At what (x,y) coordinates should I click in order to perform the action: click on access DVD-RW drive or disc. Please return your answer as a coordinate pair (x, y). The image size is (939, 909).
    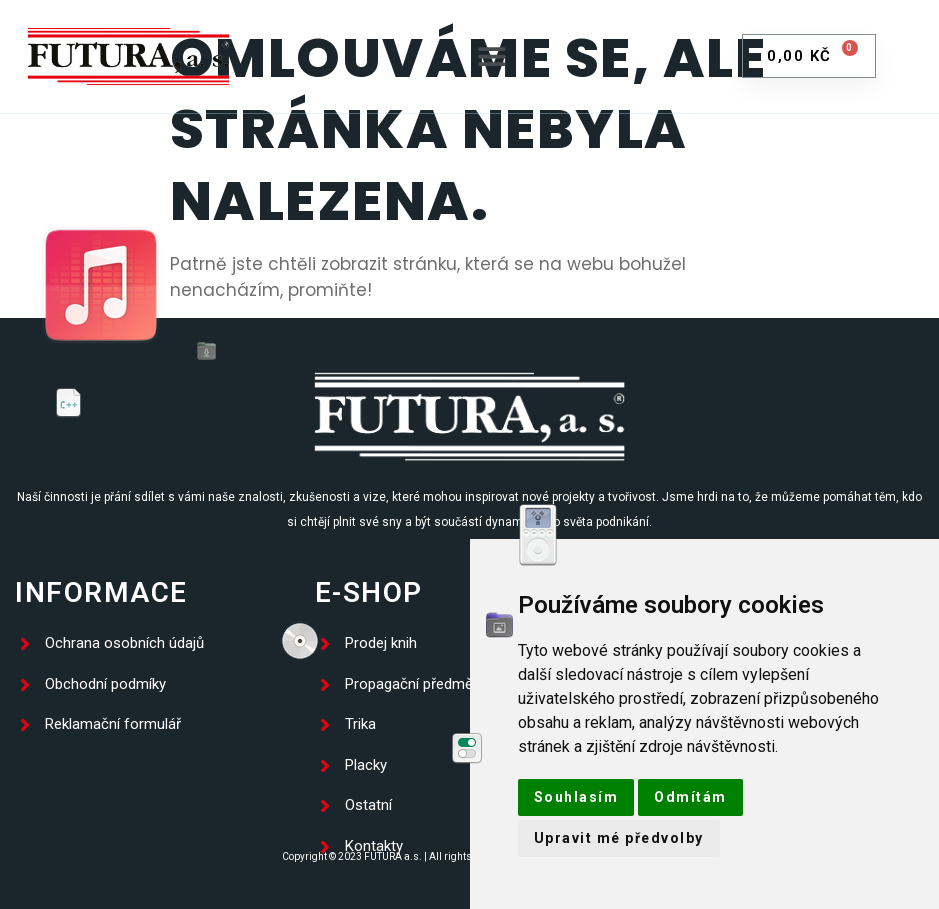
    Looking at the image, I should click on (300, 641).